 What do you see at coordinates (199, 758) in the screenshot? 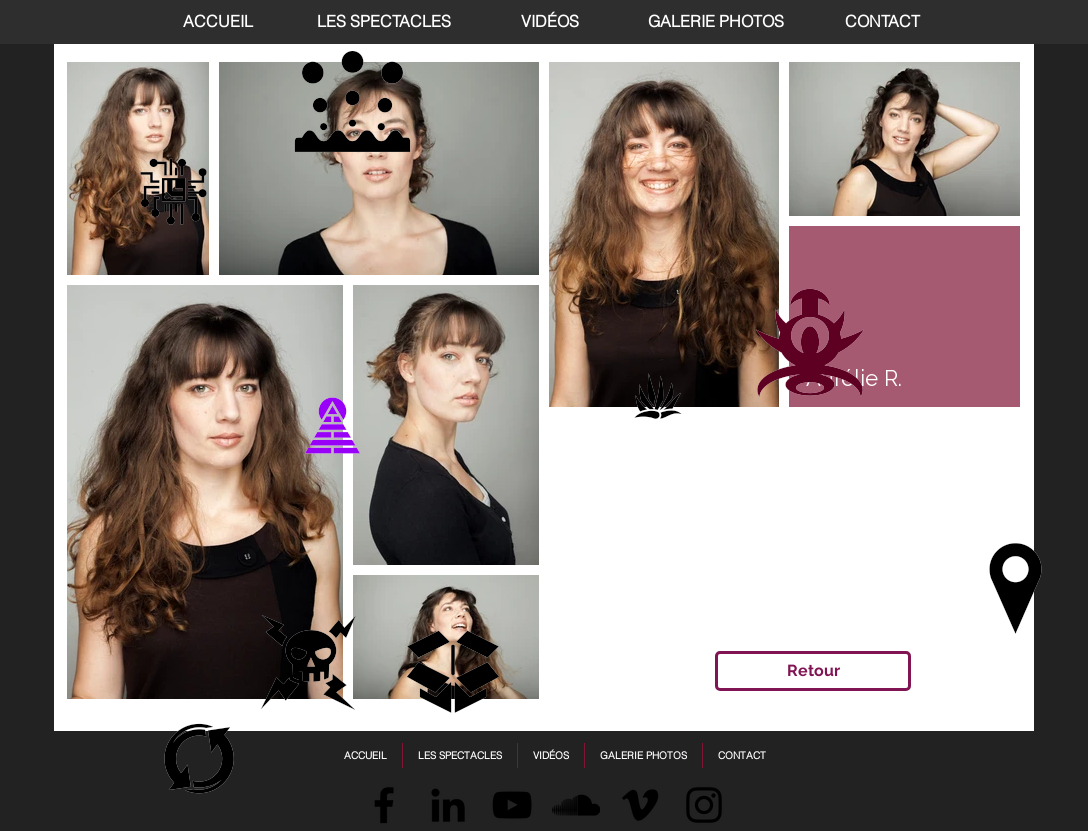
I see `refresh or reload content` at bounding box center [199, 758].